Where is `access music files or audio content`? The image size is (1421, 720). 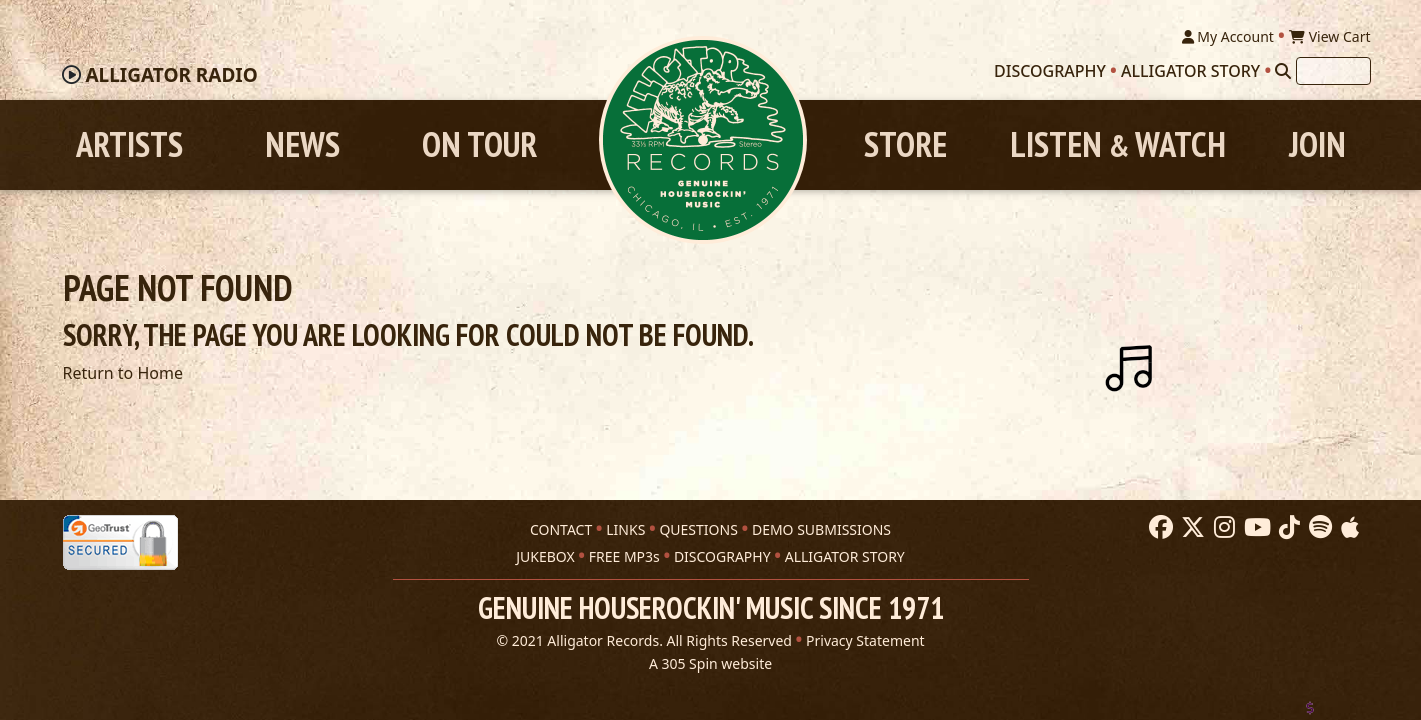
access music files or audio content is located at coordinates (1130, 366).